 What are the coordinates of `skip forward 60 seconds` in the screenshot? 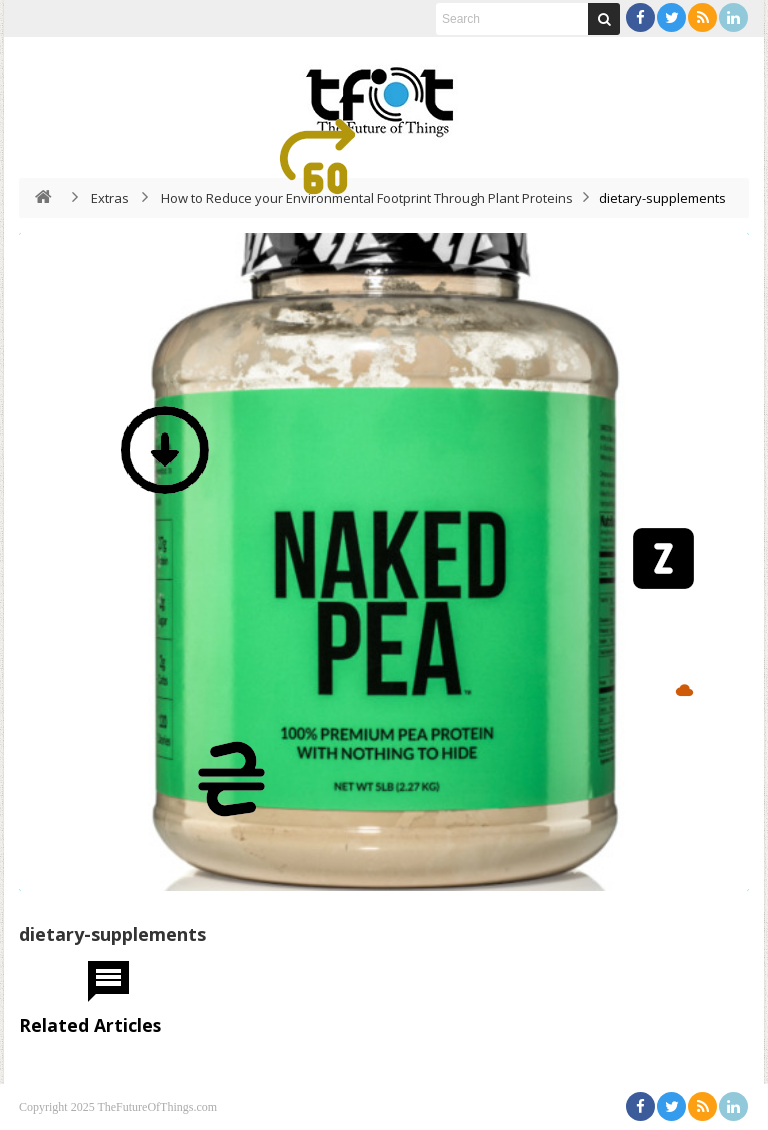 It's located at (319, 158).